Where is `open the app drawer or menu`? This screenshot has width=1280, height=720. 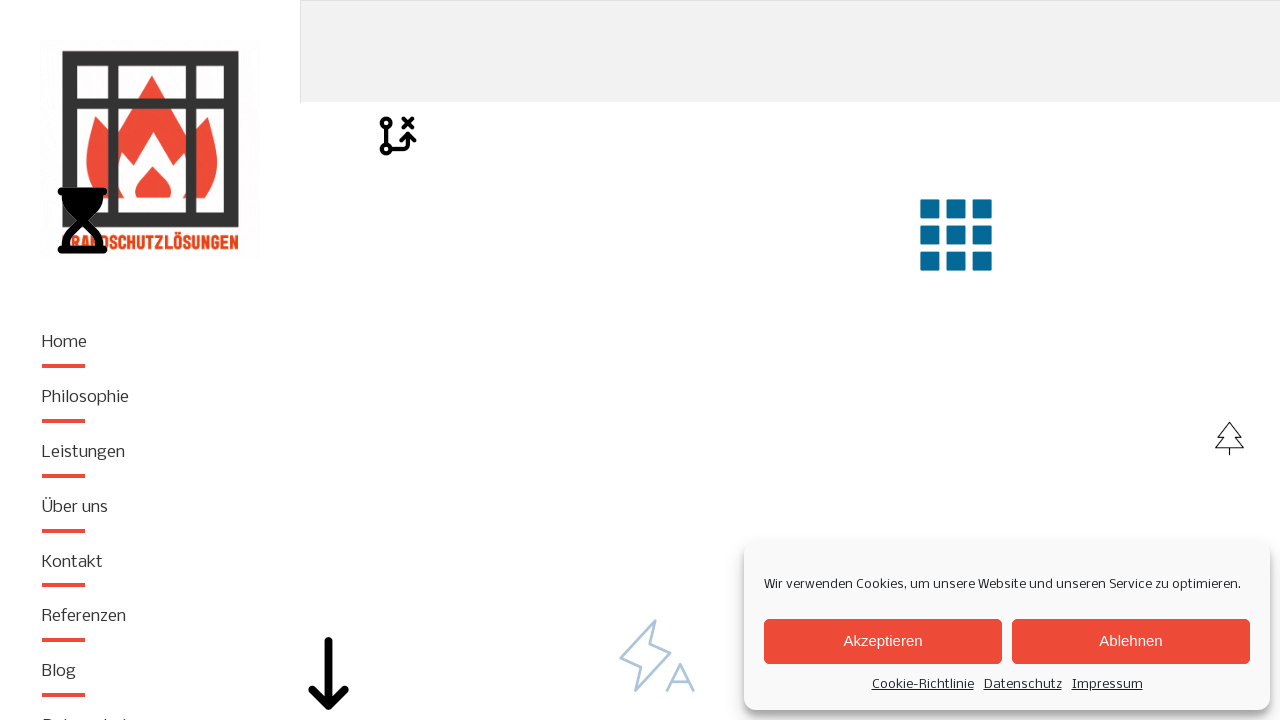
open the app drawer or menu is located at coordinates (956, 235).